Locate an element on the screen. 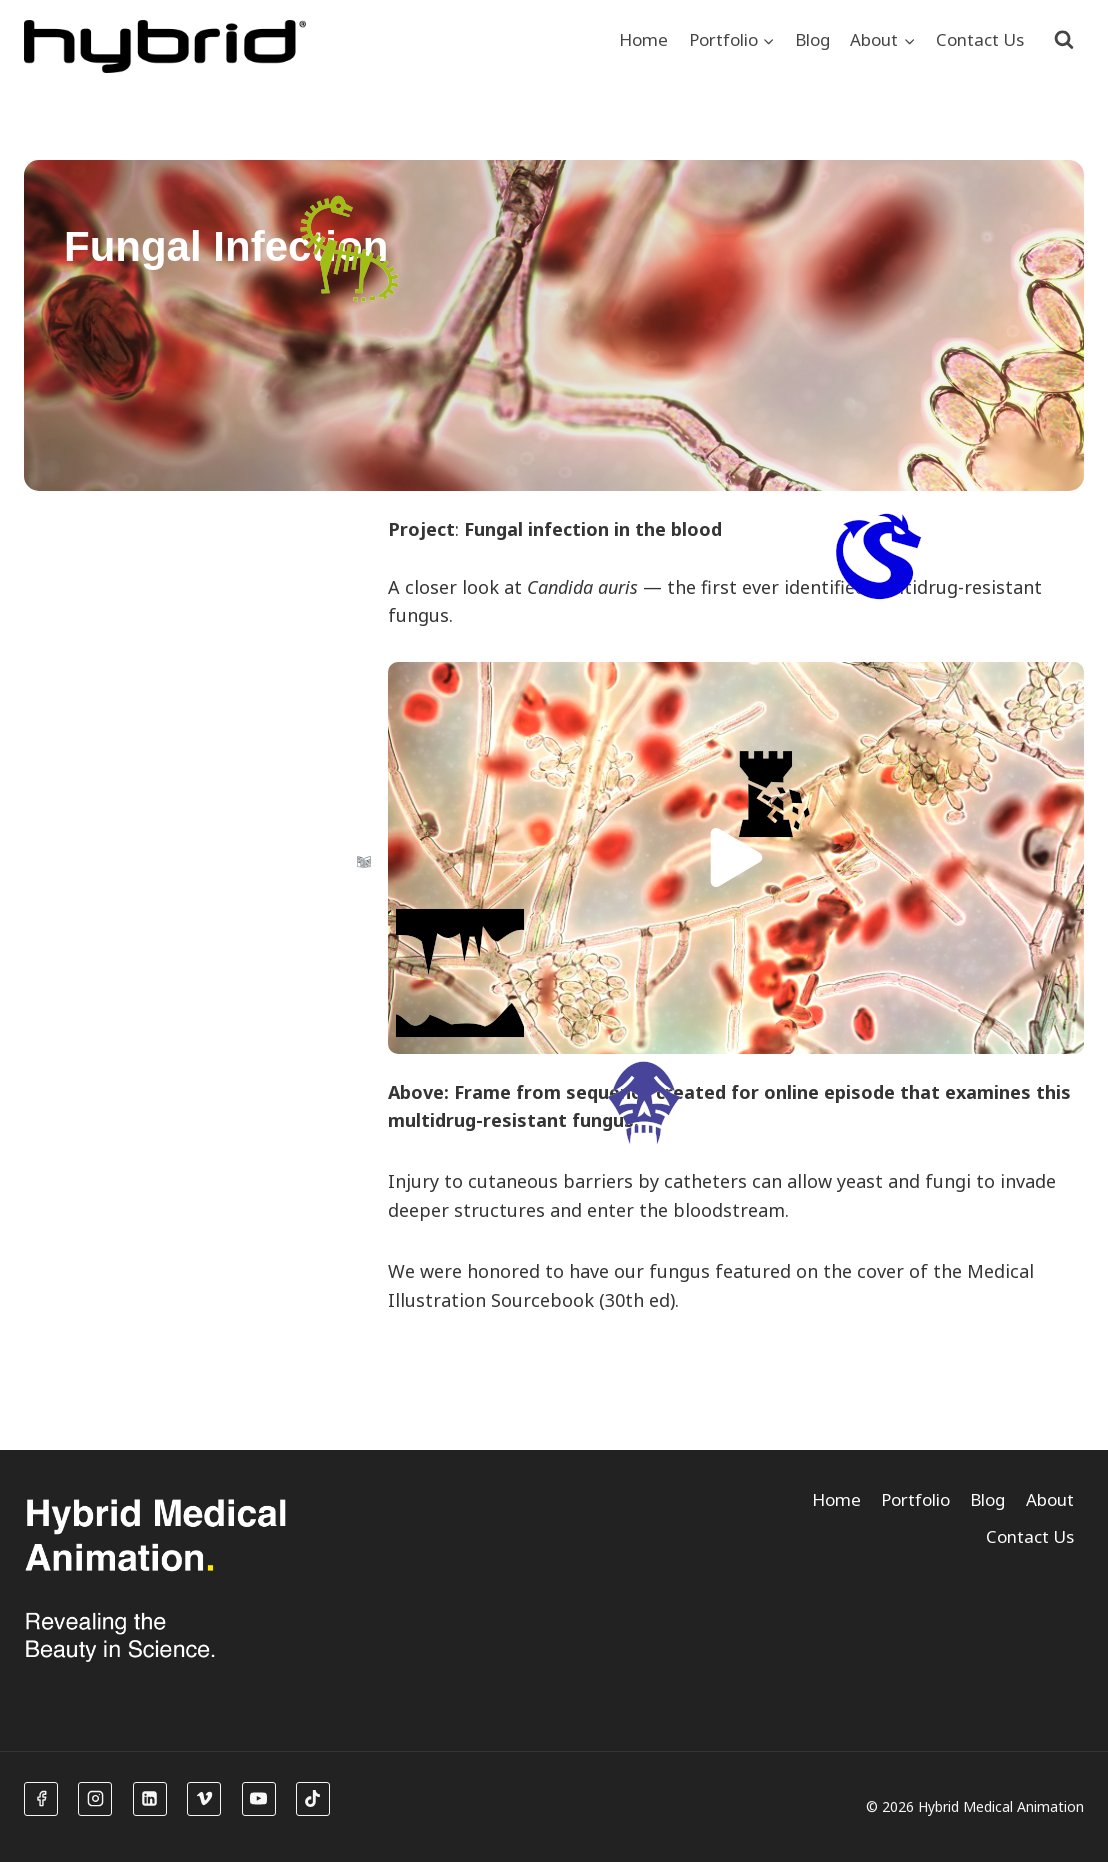 The height and width of the screenshot is (1862, 1108). view dinosaur exhibit or paleontology section is located at coordinates (348, 249).